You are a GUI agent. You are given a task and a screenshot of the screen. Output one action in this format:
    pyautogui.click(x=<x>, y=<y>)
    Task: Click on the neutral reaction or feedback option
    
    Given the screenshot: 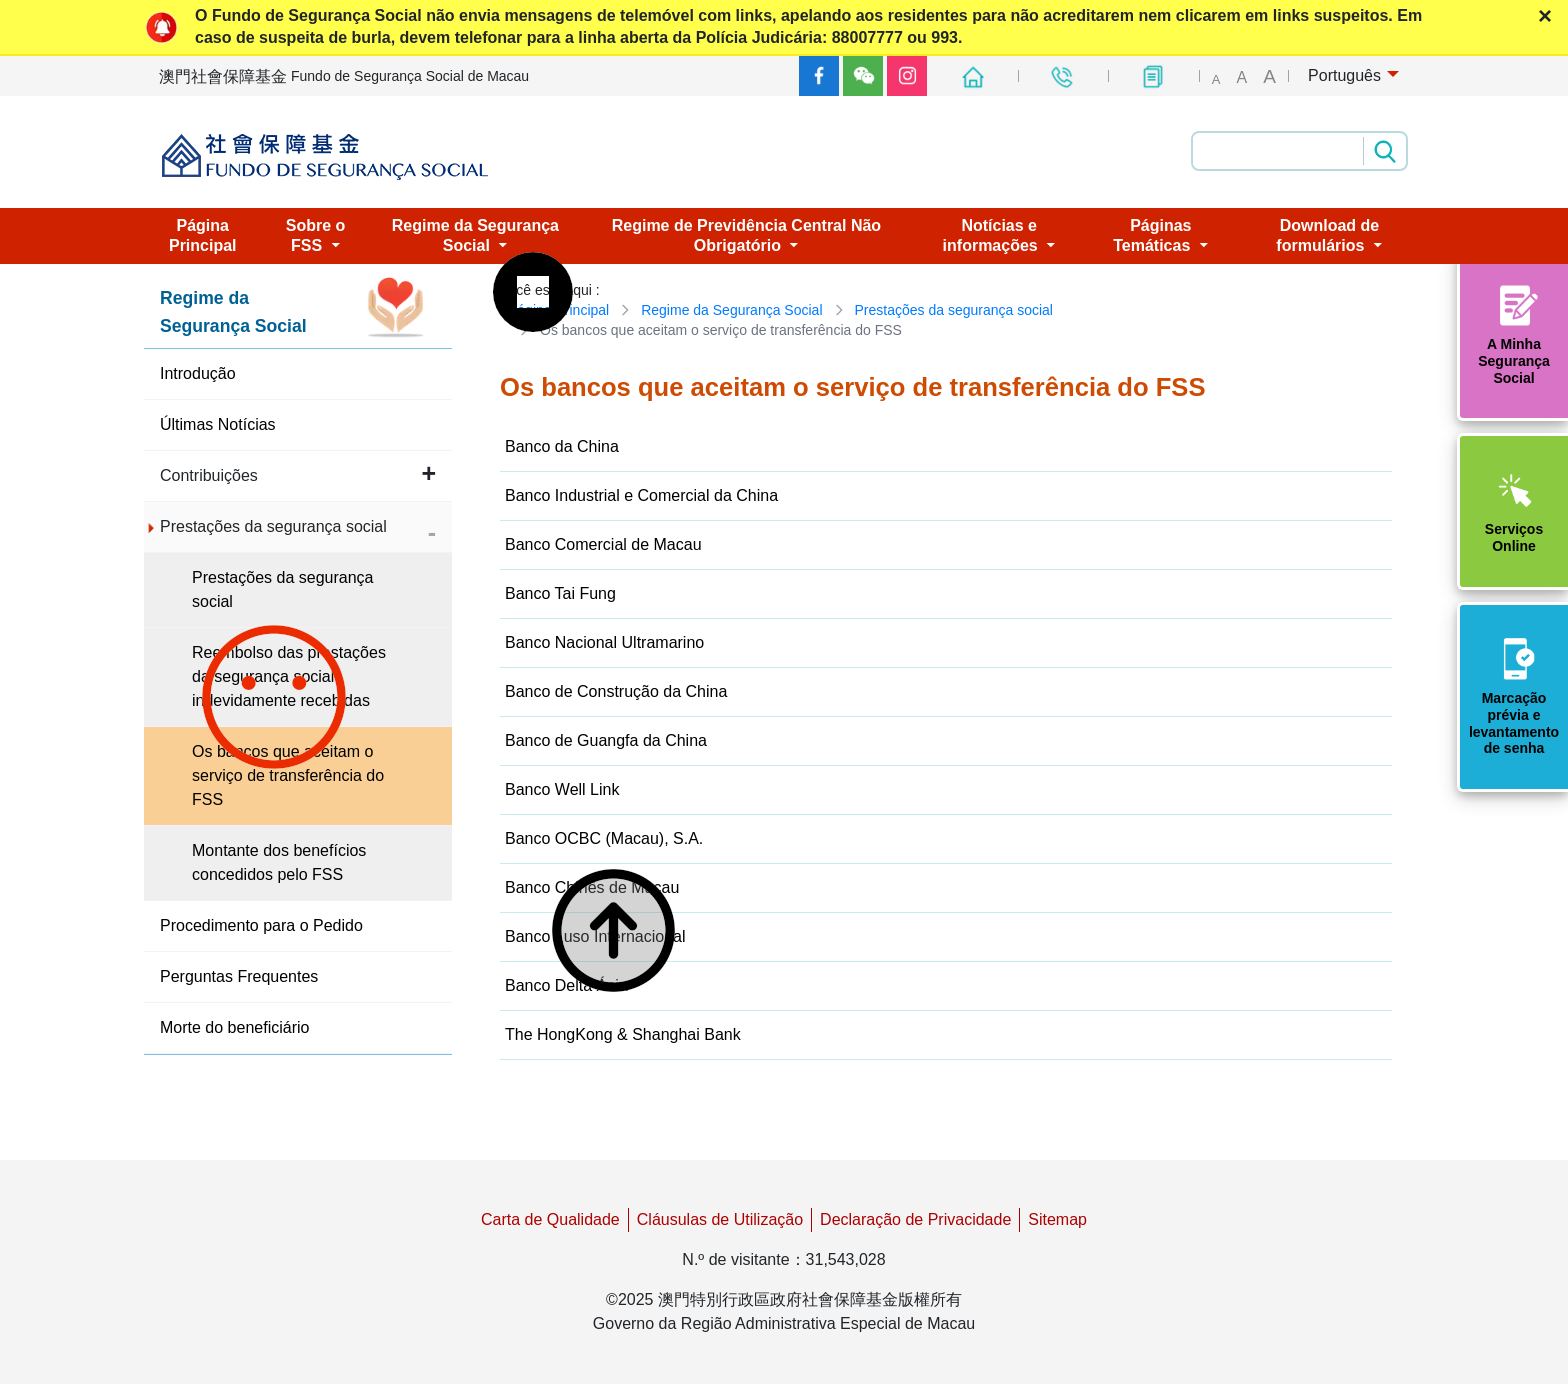 What is the action you would take?
    pyautogui.click(x=274, y=697)
    